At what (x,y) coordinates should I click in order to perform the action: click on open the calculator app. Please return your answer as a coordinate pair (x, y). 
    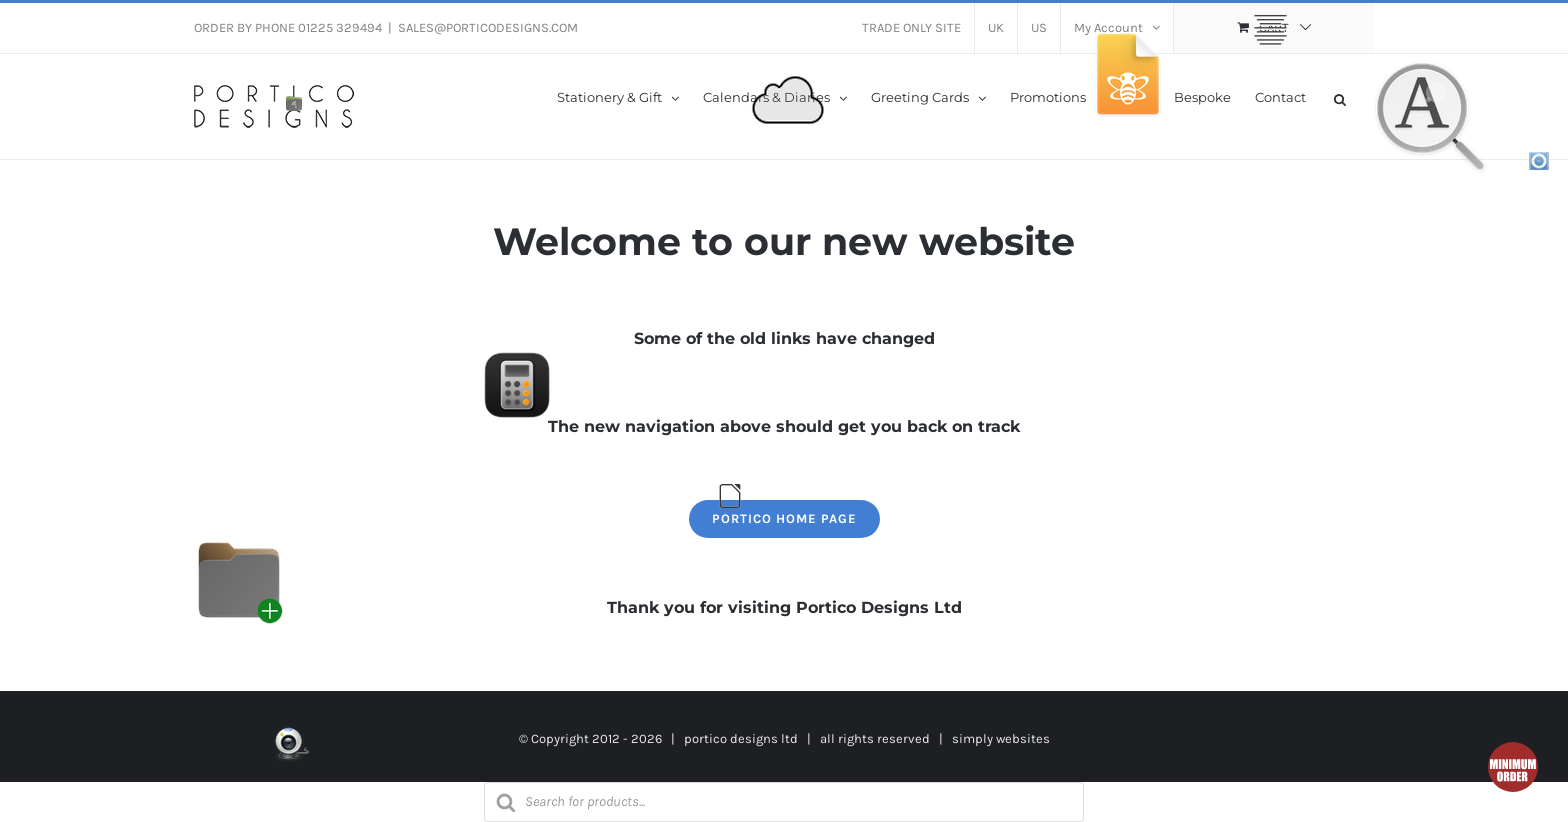
    Looking at the image, I should click on (517, 385).